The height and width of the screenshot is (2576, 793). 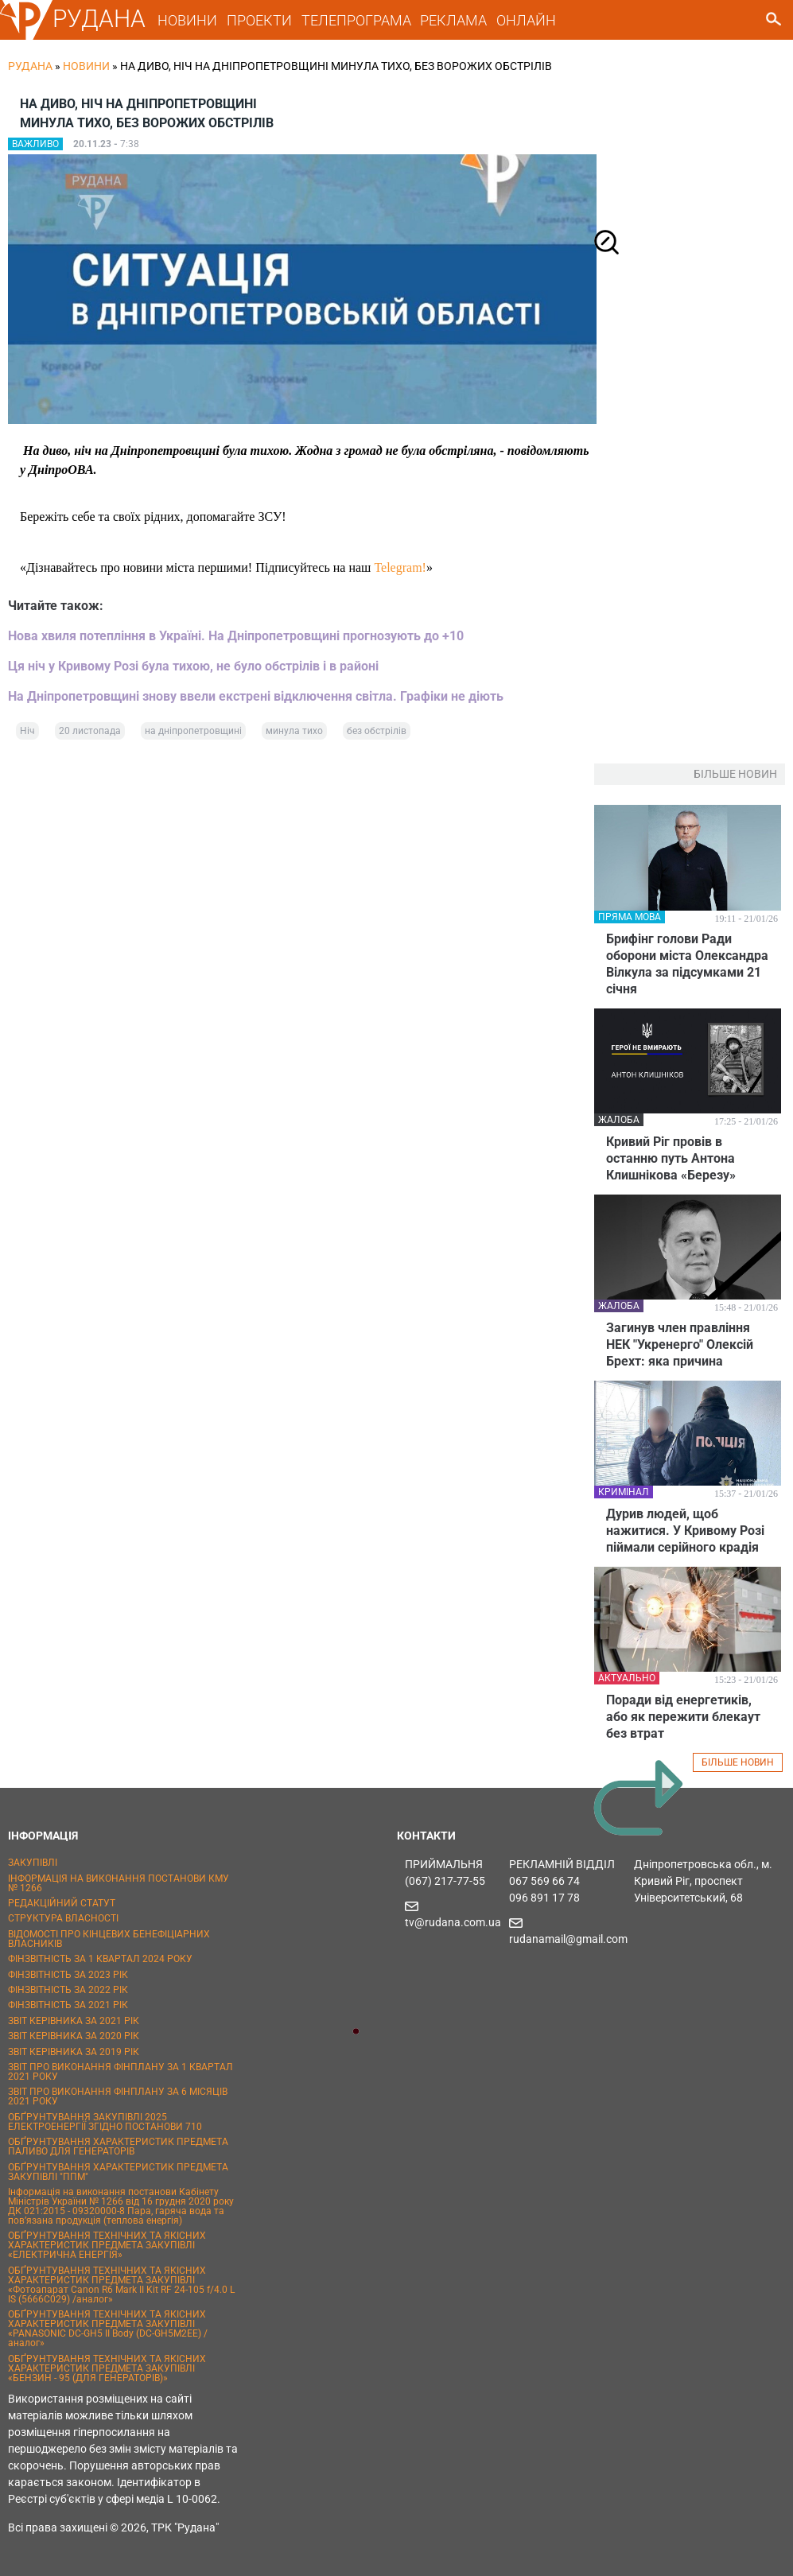 I want to click on redo last action, so click(x=638, y=1801).